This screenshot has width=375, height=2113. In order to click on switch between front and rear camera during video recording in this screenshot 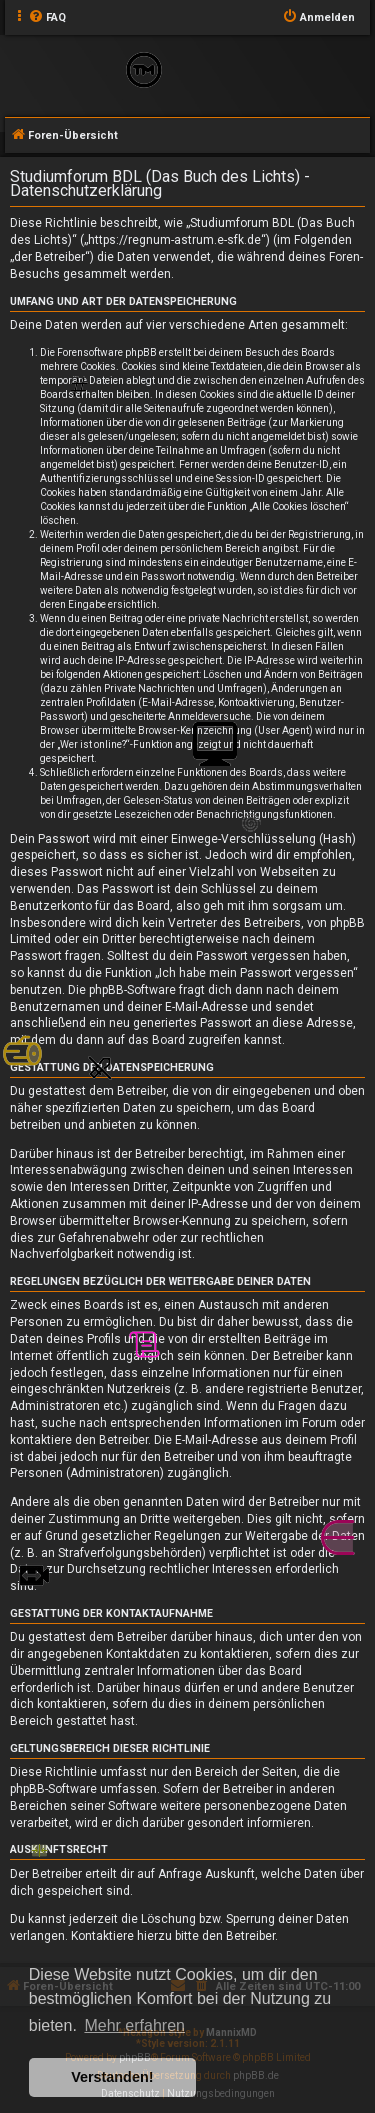, I will do `click(34, 1575)`.